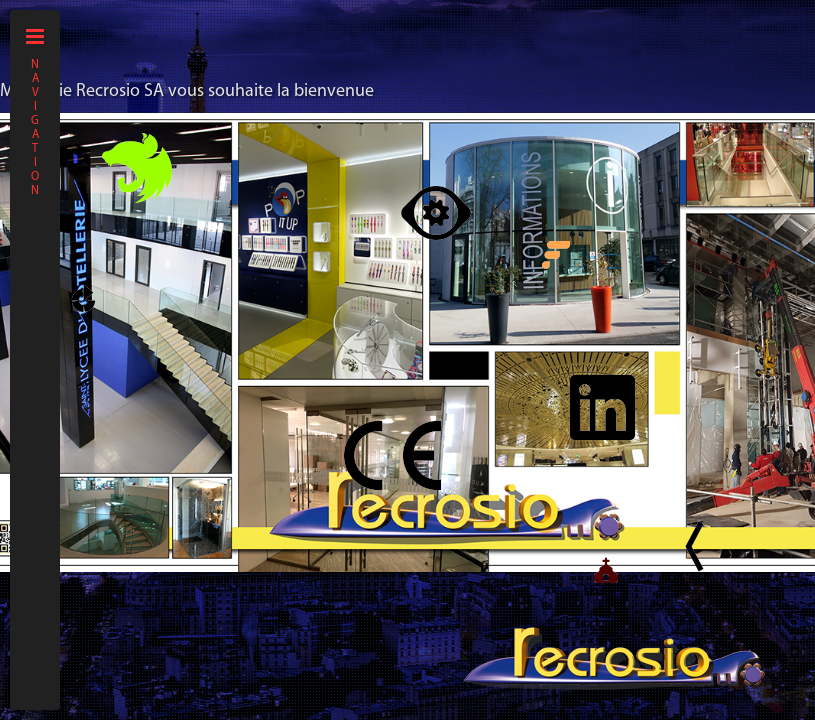 The height and width of the screenshot is (720, 815). Describe the element at coordinates (137, 168) in the screenshot. I see `NestJS framework logo` at that location.